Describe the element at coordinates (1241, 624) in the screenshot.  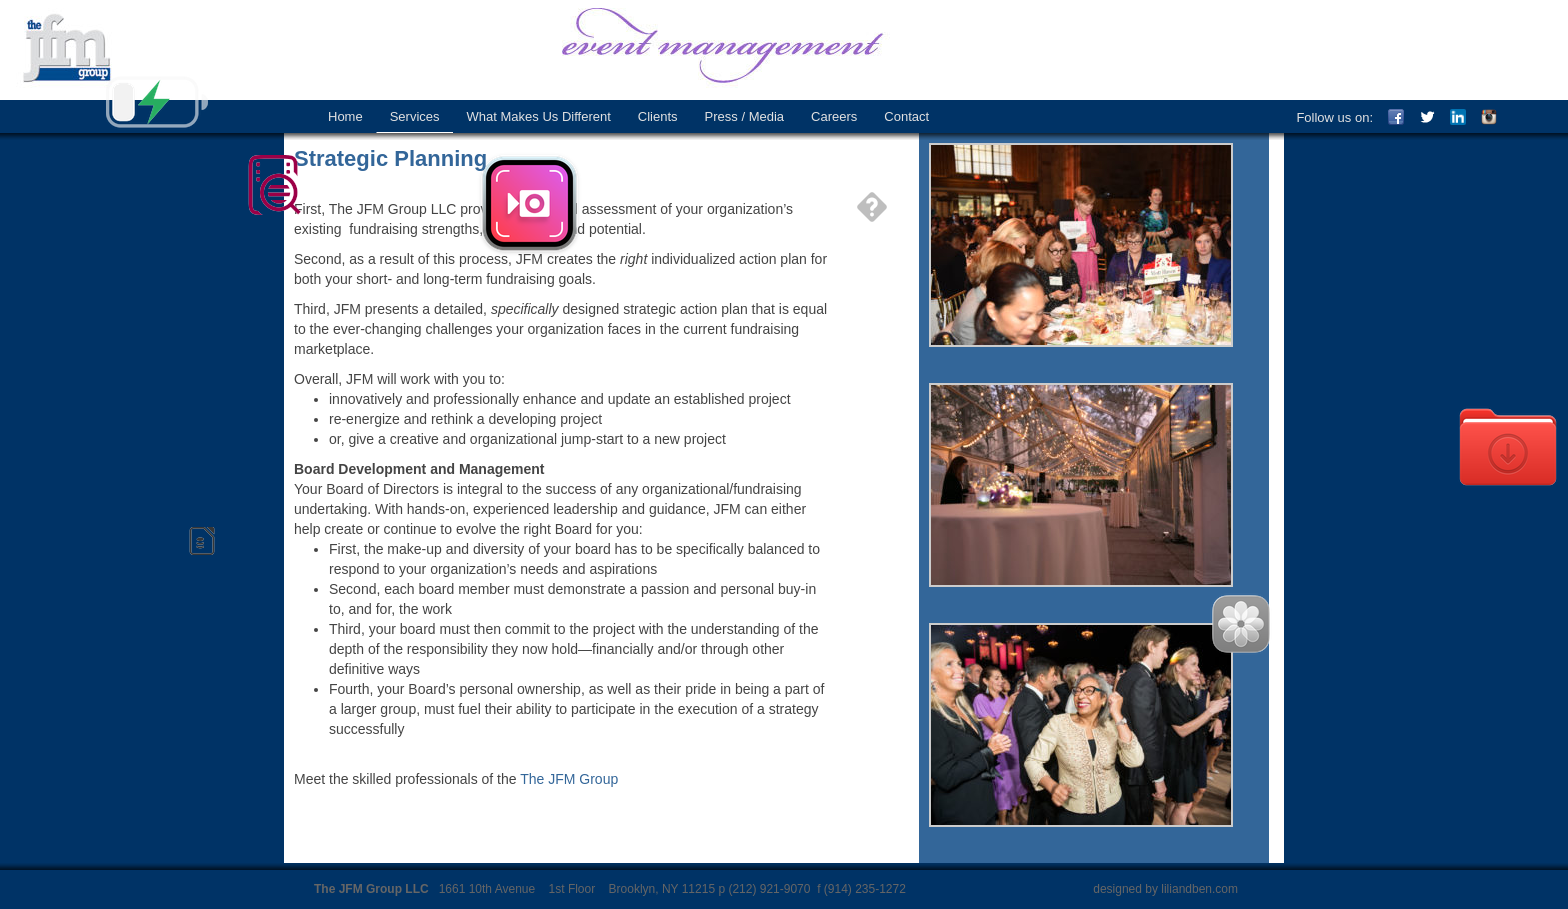
I see `open the photos app` at that location.